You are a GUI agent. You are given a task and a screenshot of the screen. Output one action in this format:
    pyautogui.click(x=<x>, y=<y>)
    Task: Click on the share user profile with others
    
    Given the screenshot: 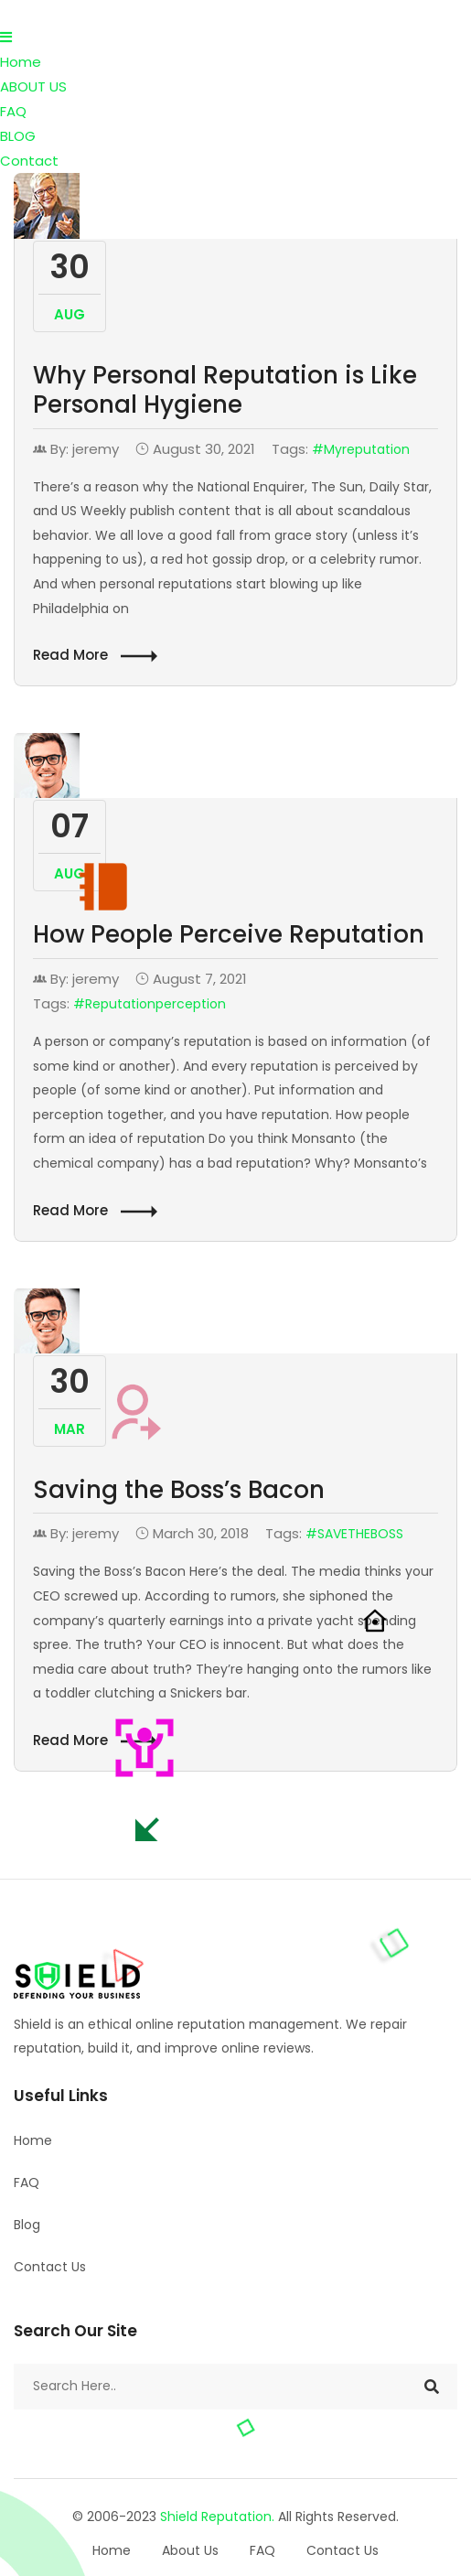 What is the action you would take?
    pyautogui.click(x=133, y=1413)
    